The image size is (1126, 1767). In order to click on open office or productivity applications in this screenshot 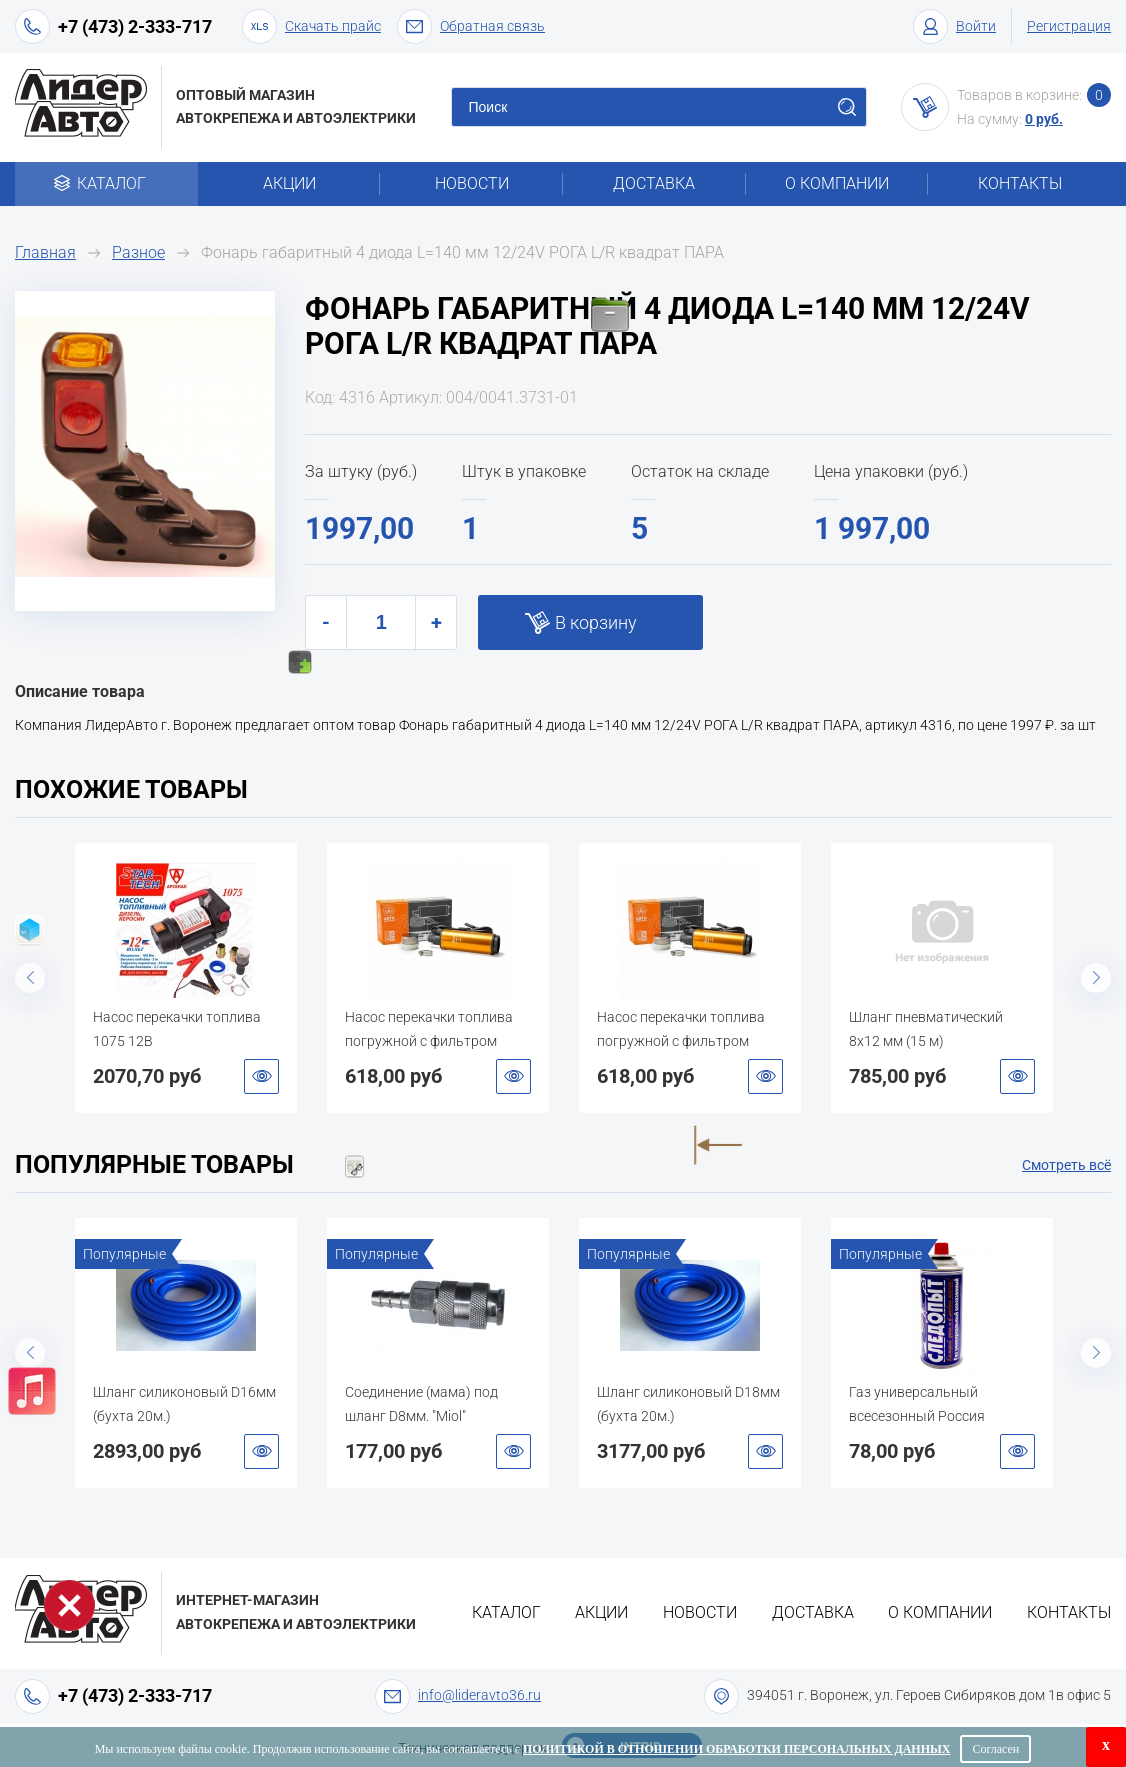, I will do `click(354, 1166)`.